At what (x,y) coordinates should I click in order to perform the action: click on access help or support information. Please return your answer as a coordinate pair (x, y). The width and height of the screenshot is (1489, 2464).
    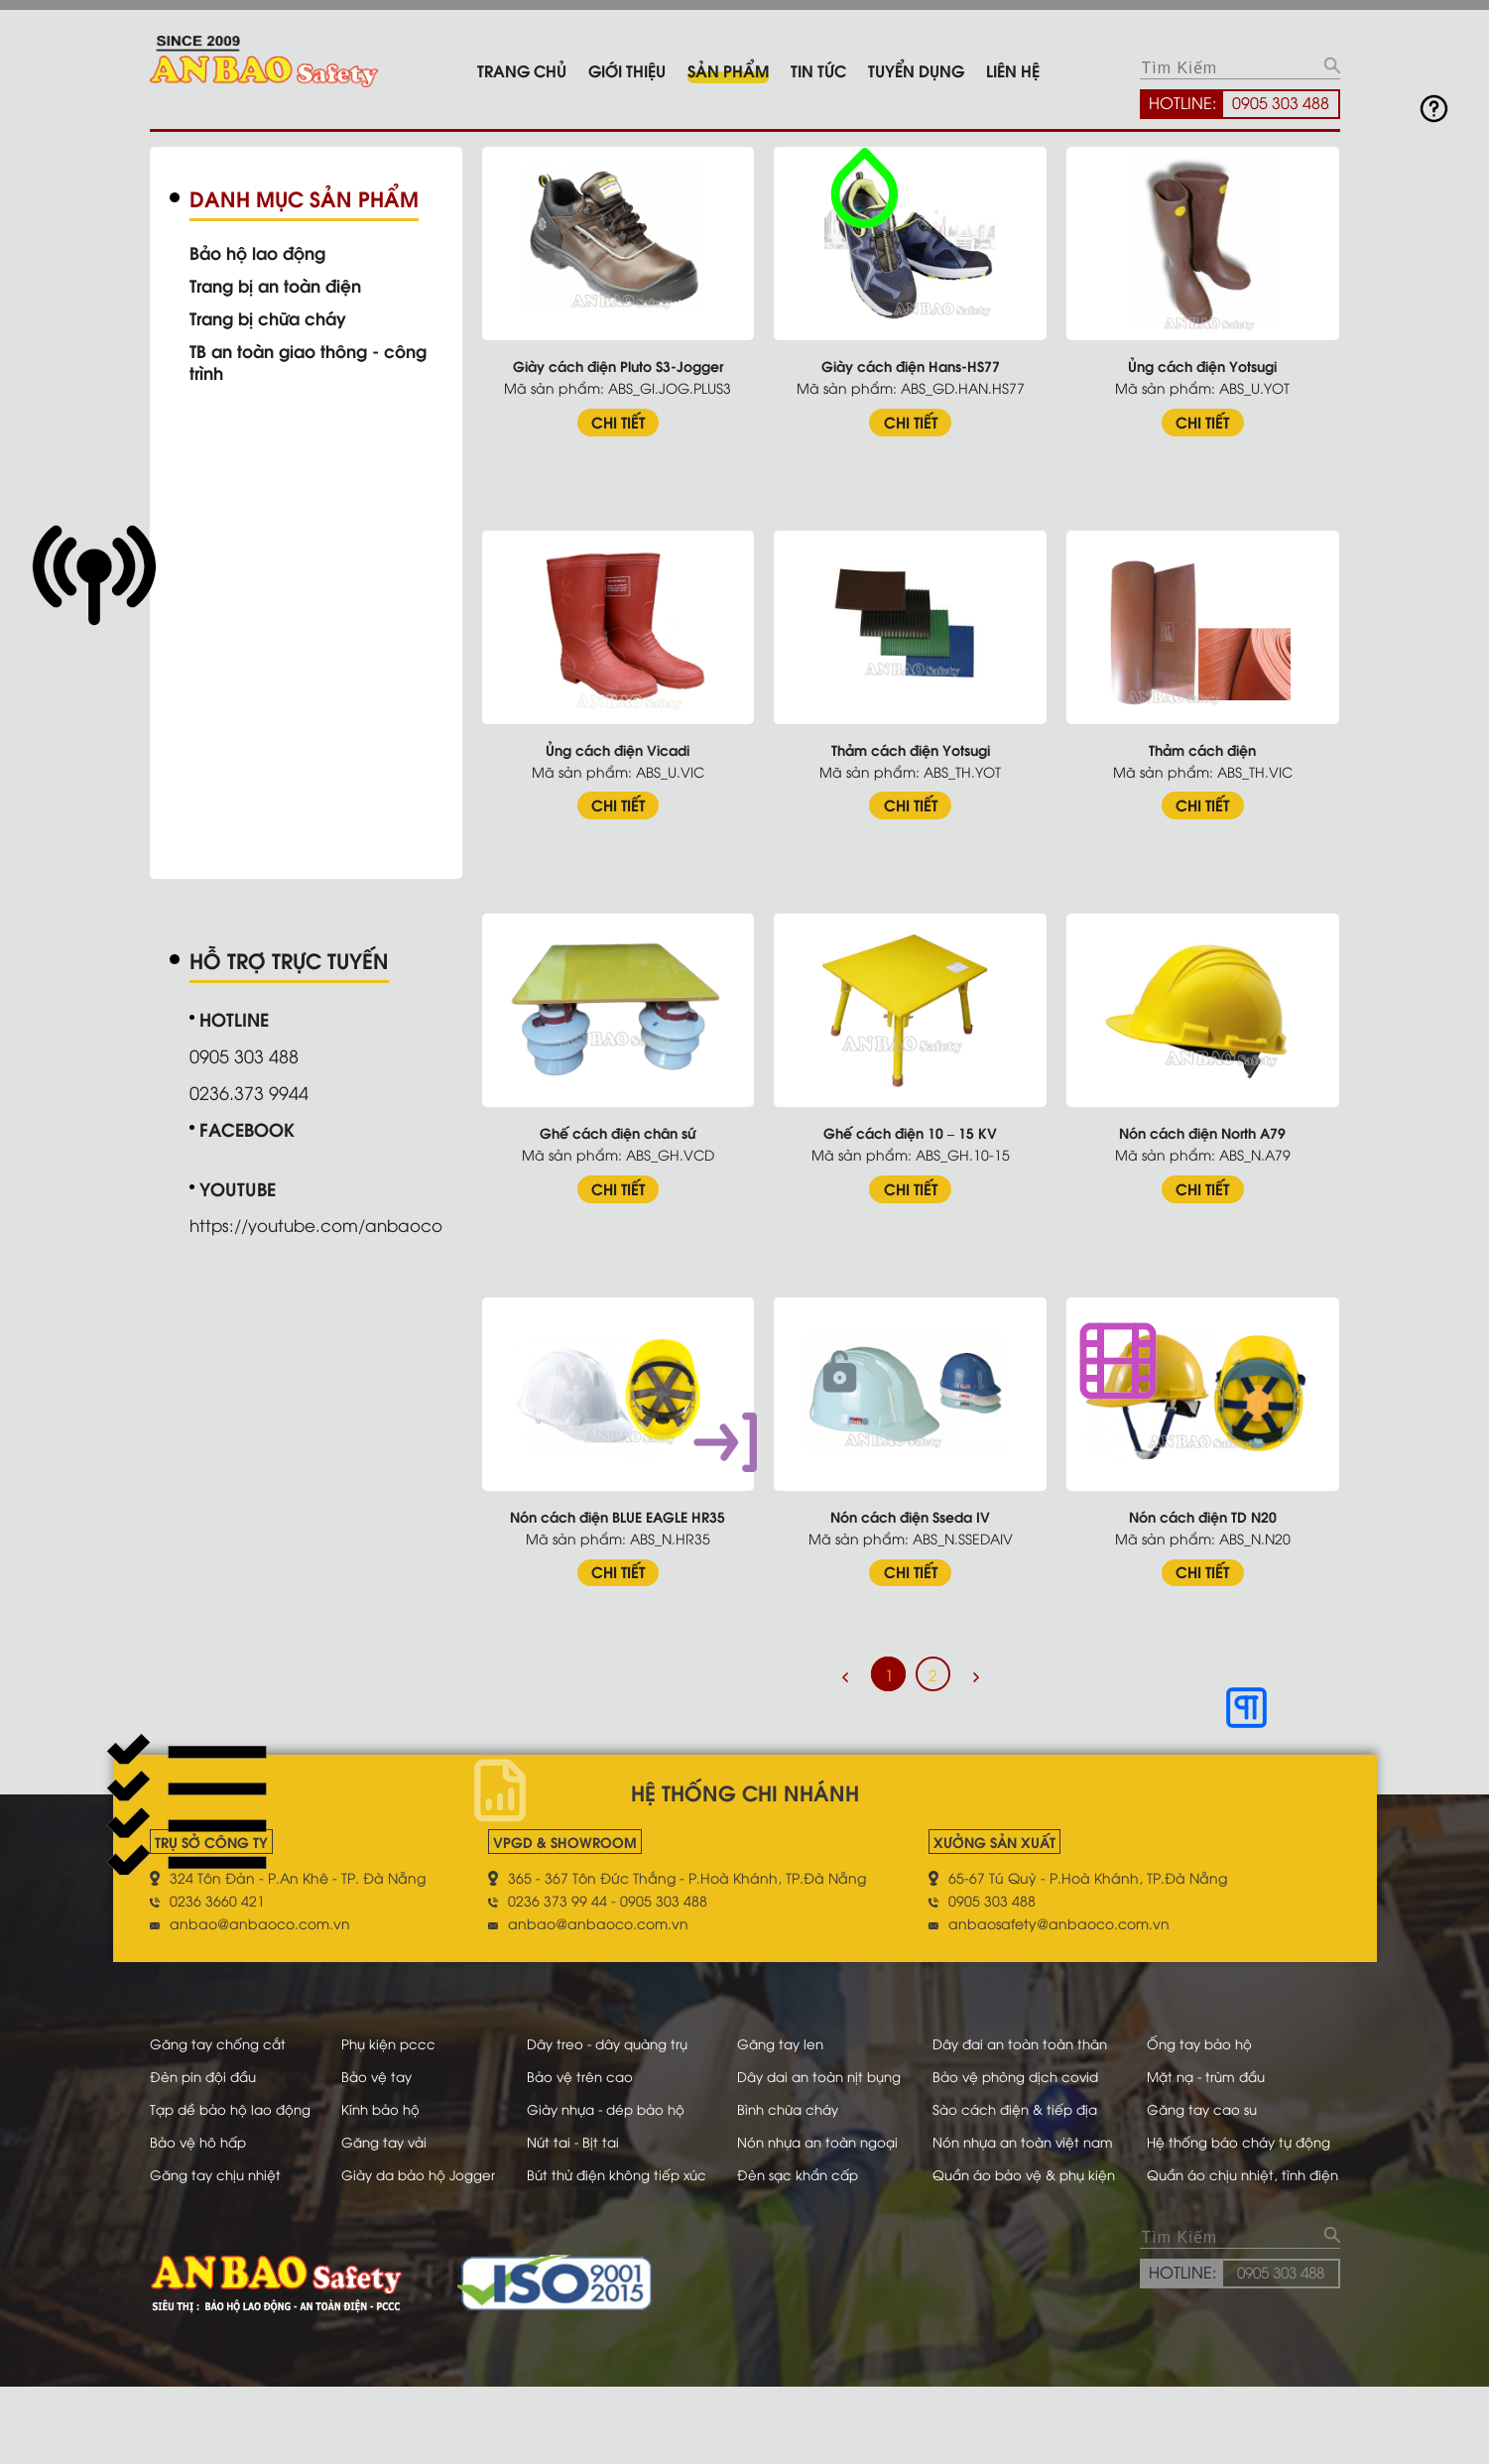
    Looking at the image, I should click on (1433, 108).